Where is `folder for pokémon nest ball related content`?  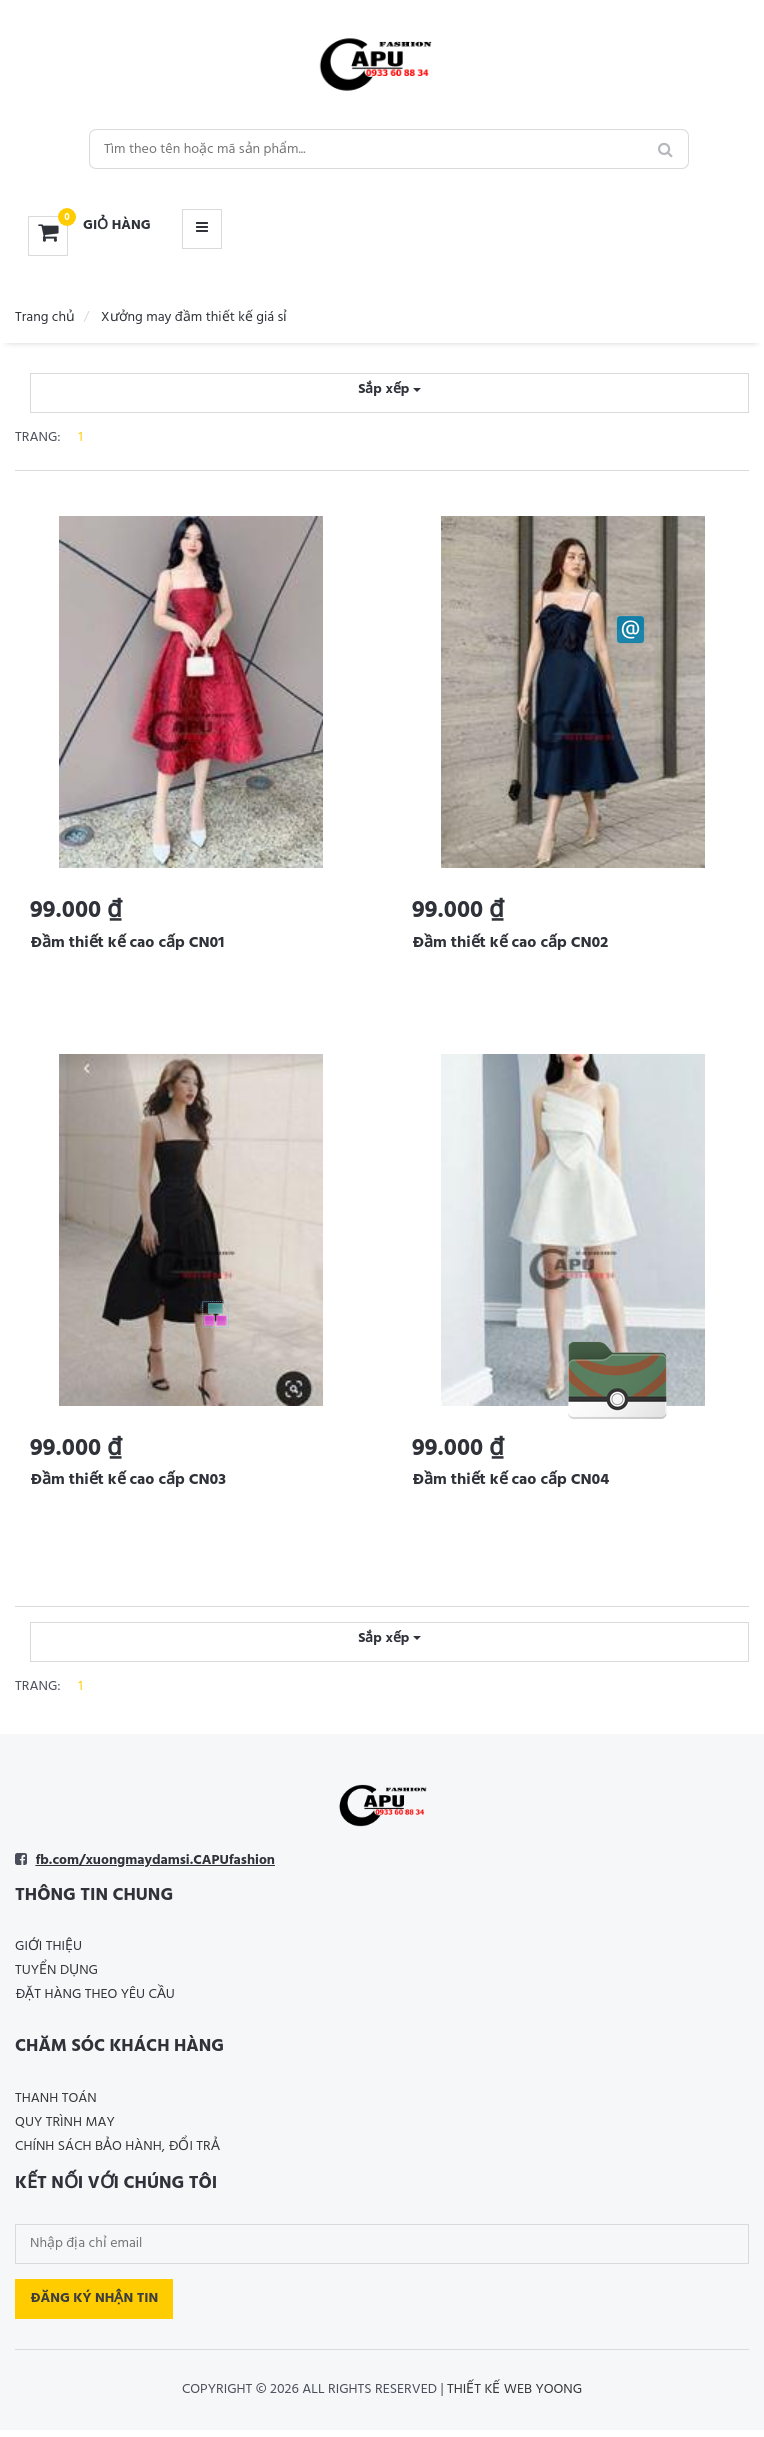 folder for pokémon nest ball related content is located at coordinates (617, 1383).